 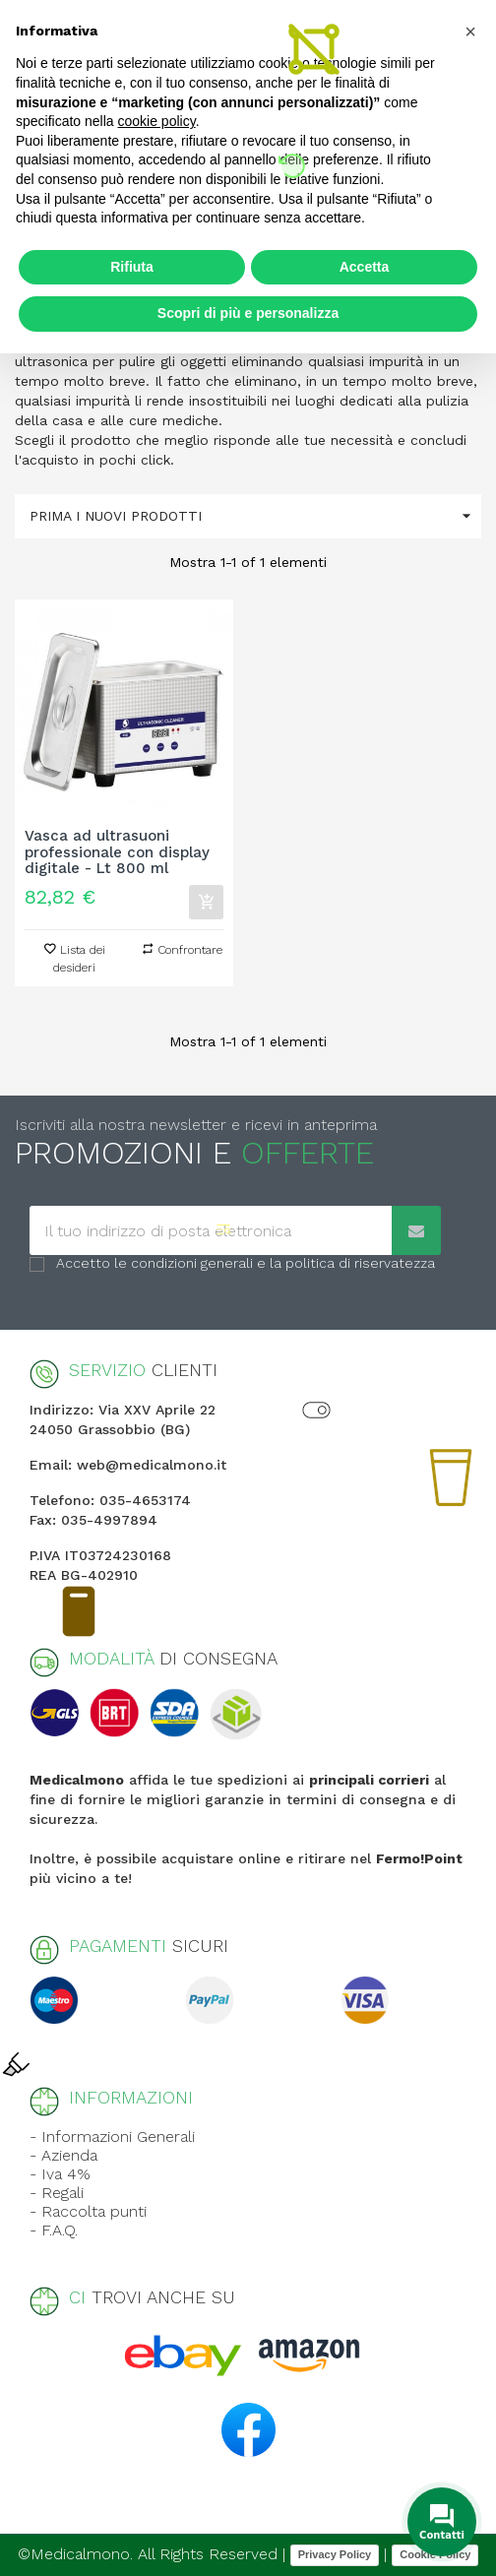 I want to click on disable shape tools, so click(x=314, y=49).